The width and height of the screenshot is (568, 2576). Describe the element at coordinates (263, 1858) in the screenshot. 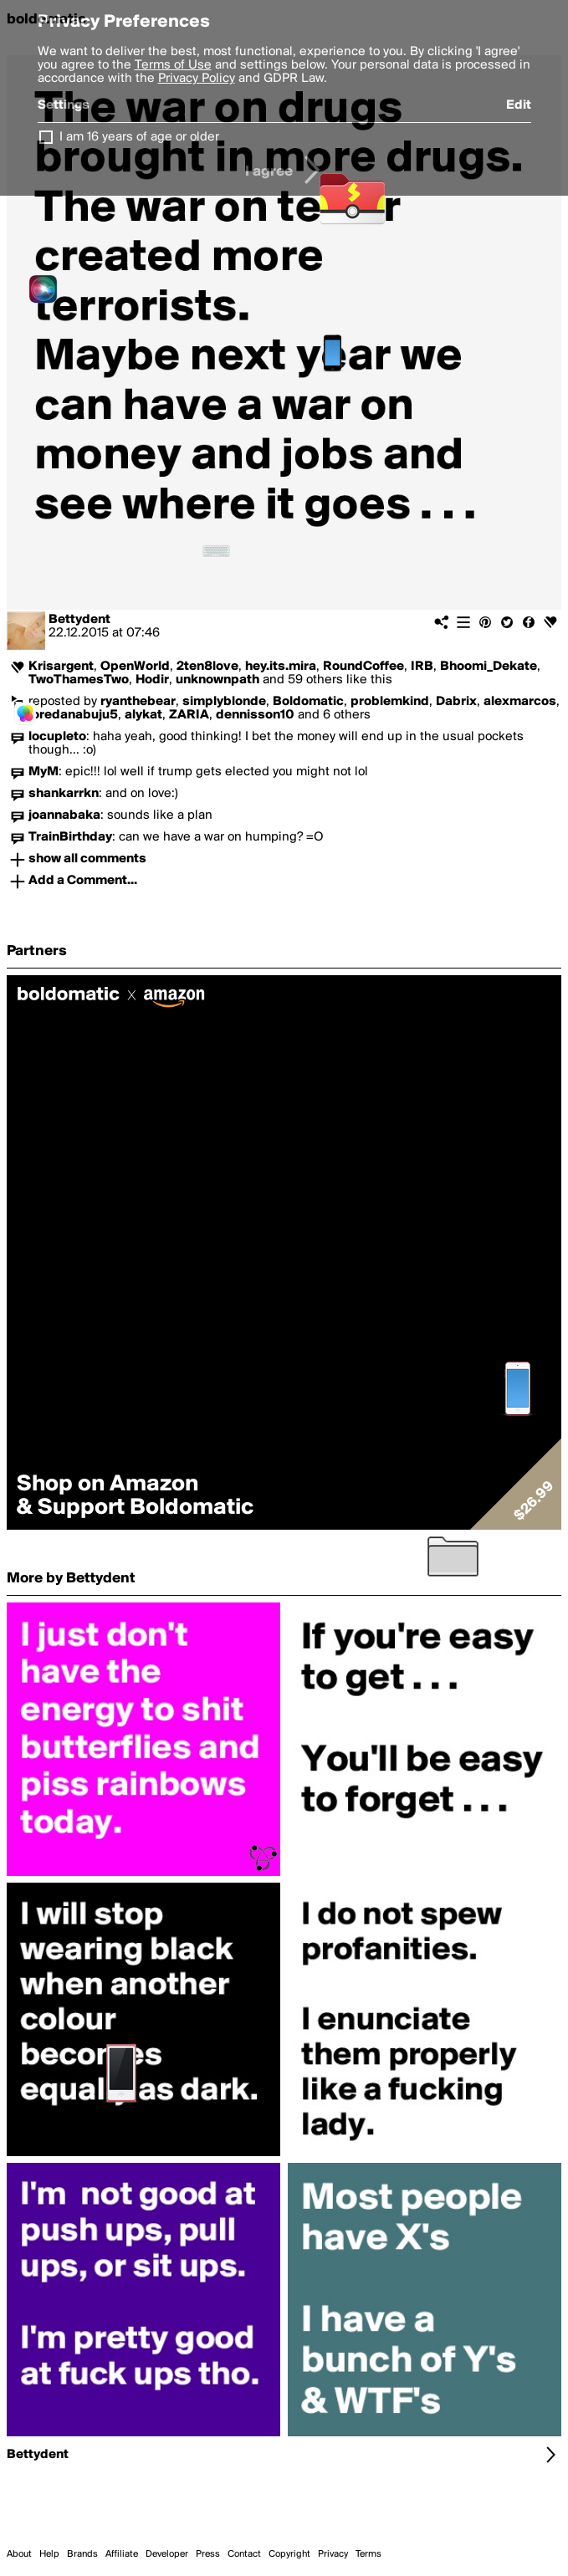

I see `access bonjour network discovery settings` at that location.